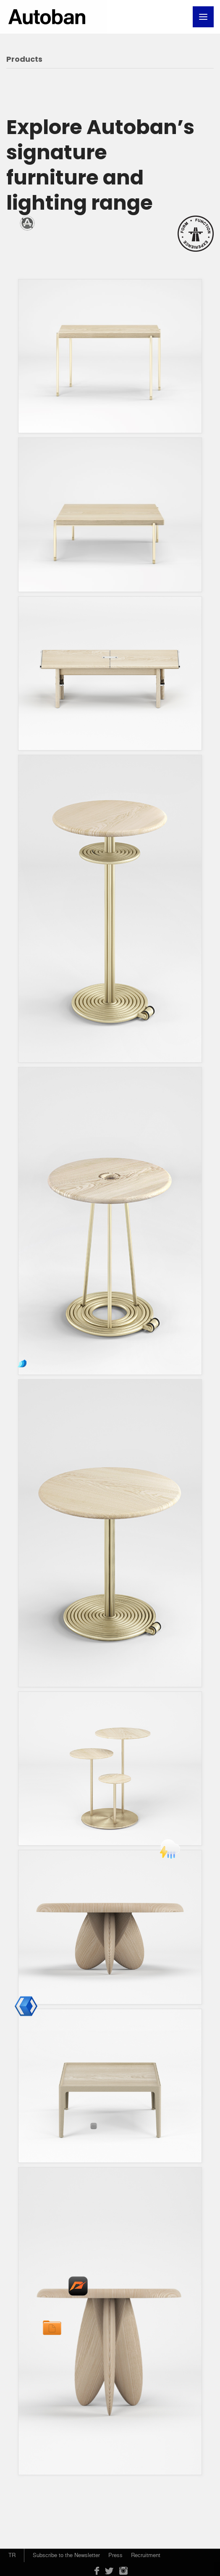 Image resolution: width=220 pixels, height=2576 pixels. What do you see at coordinates (170, 1849) in the screenshot?
I see `indicates stormy weather conditions` at bounding box center [170, 1849].